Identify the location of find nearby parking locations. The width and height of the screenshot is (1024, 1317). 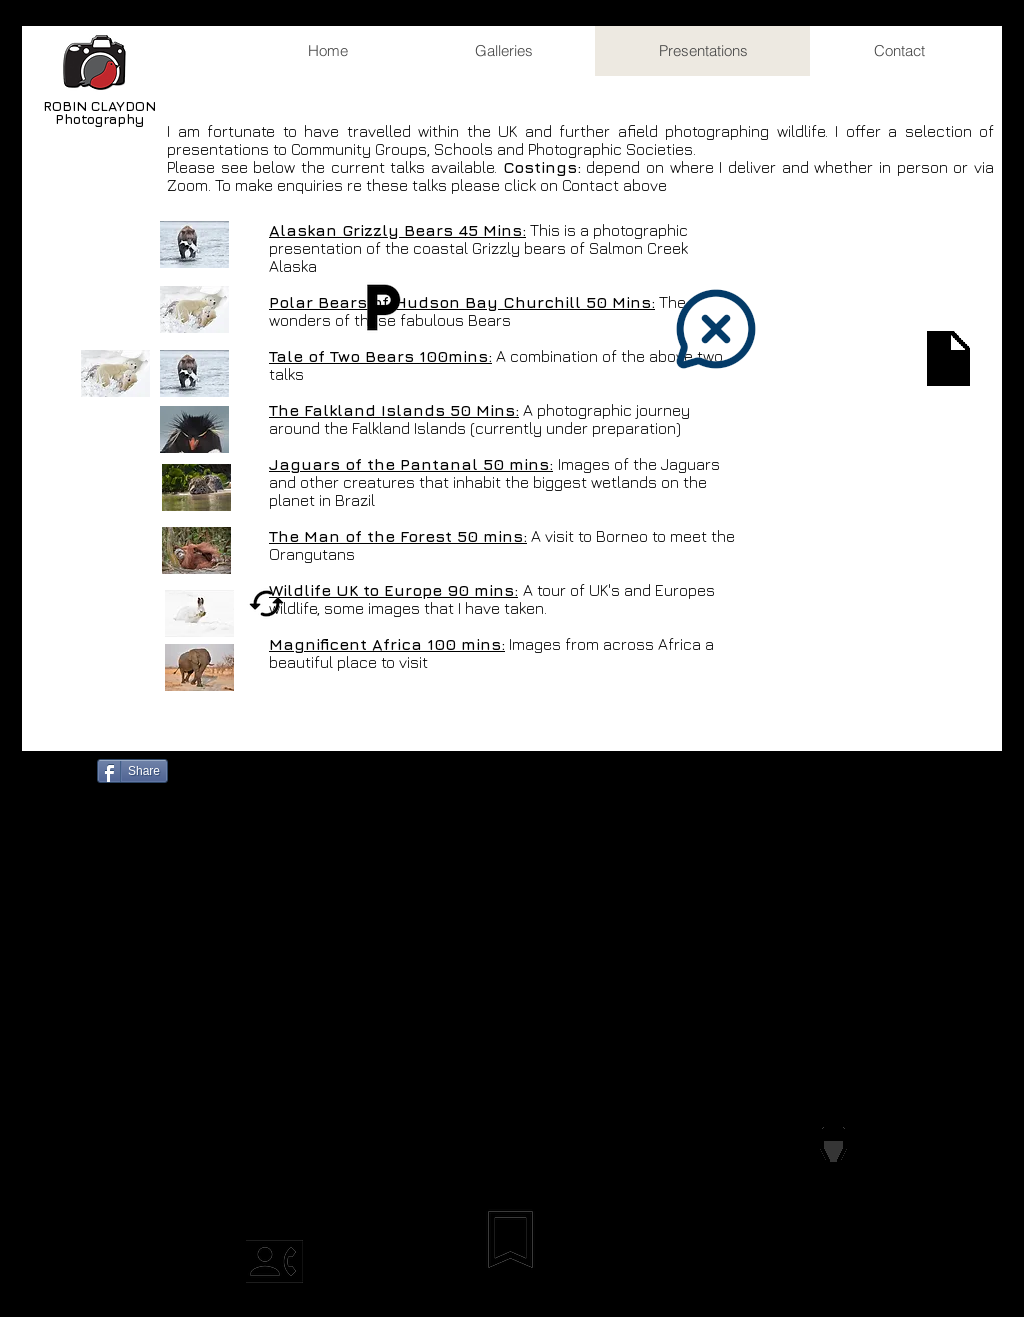
(382, 307).